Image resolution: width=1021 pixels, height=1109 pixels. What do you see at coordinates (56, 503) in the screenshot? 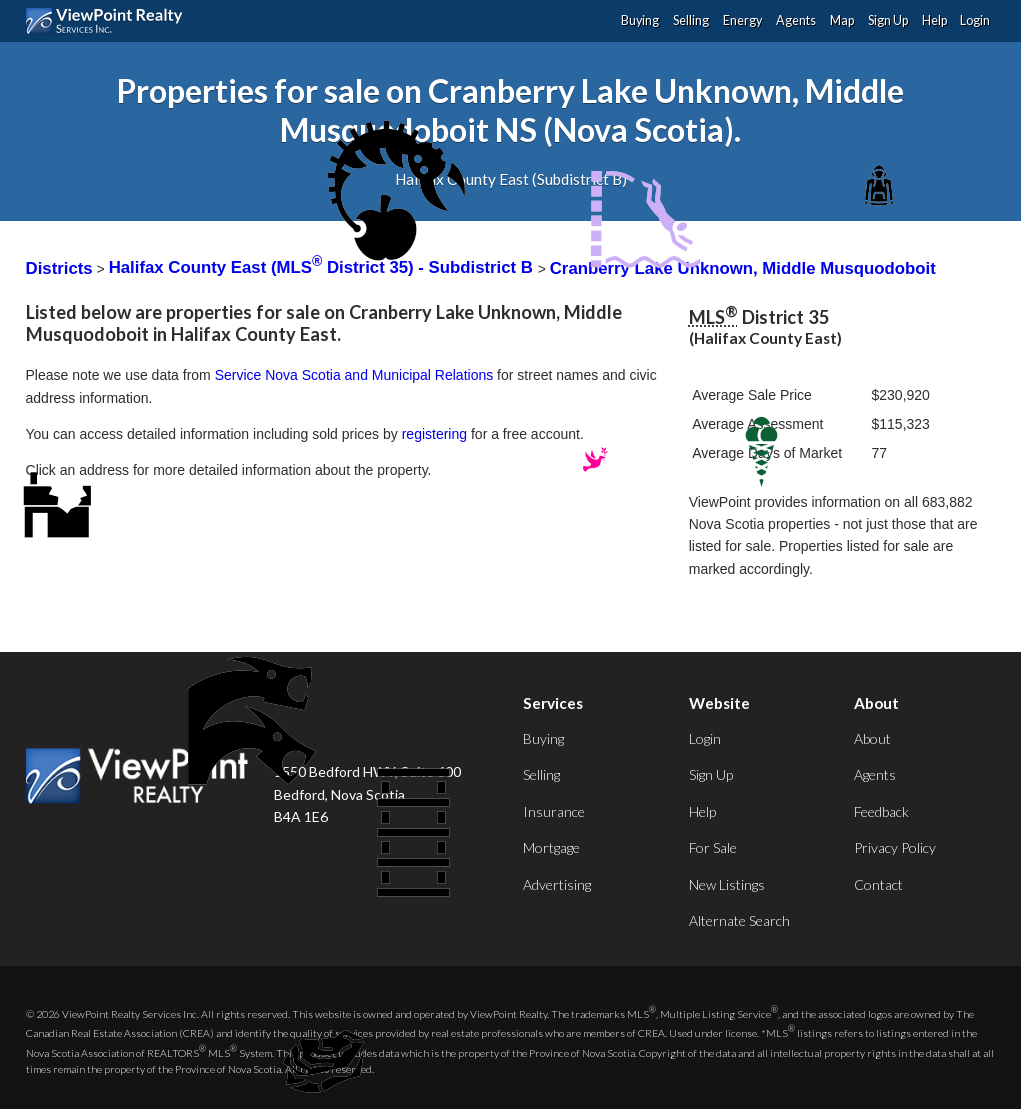
I see `report property damage` at bounding box center [56, 503].